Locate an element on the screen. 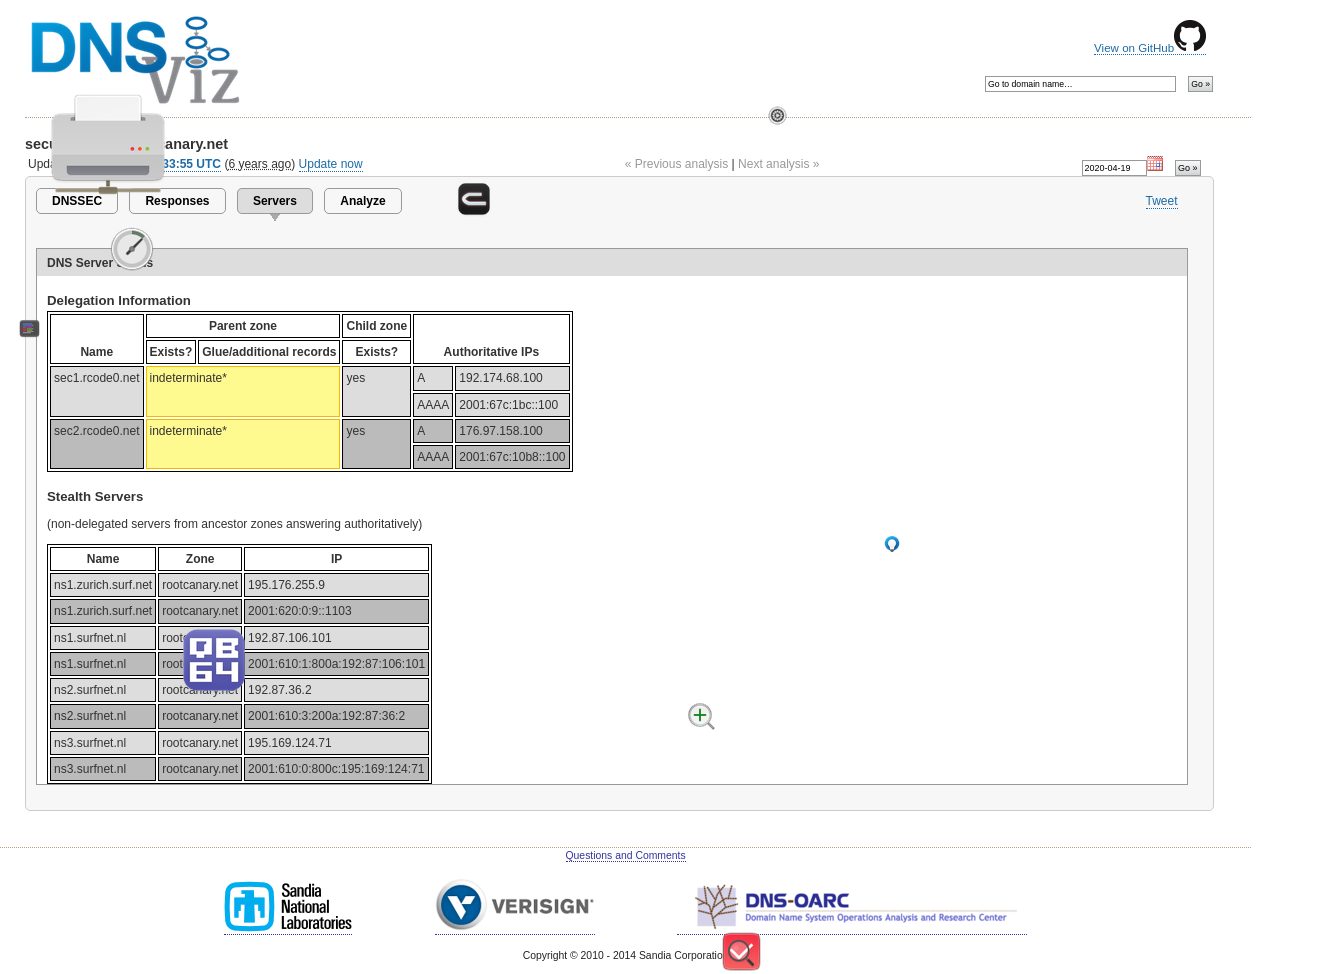  connect to a network printer is located at coordinates (108, 147).